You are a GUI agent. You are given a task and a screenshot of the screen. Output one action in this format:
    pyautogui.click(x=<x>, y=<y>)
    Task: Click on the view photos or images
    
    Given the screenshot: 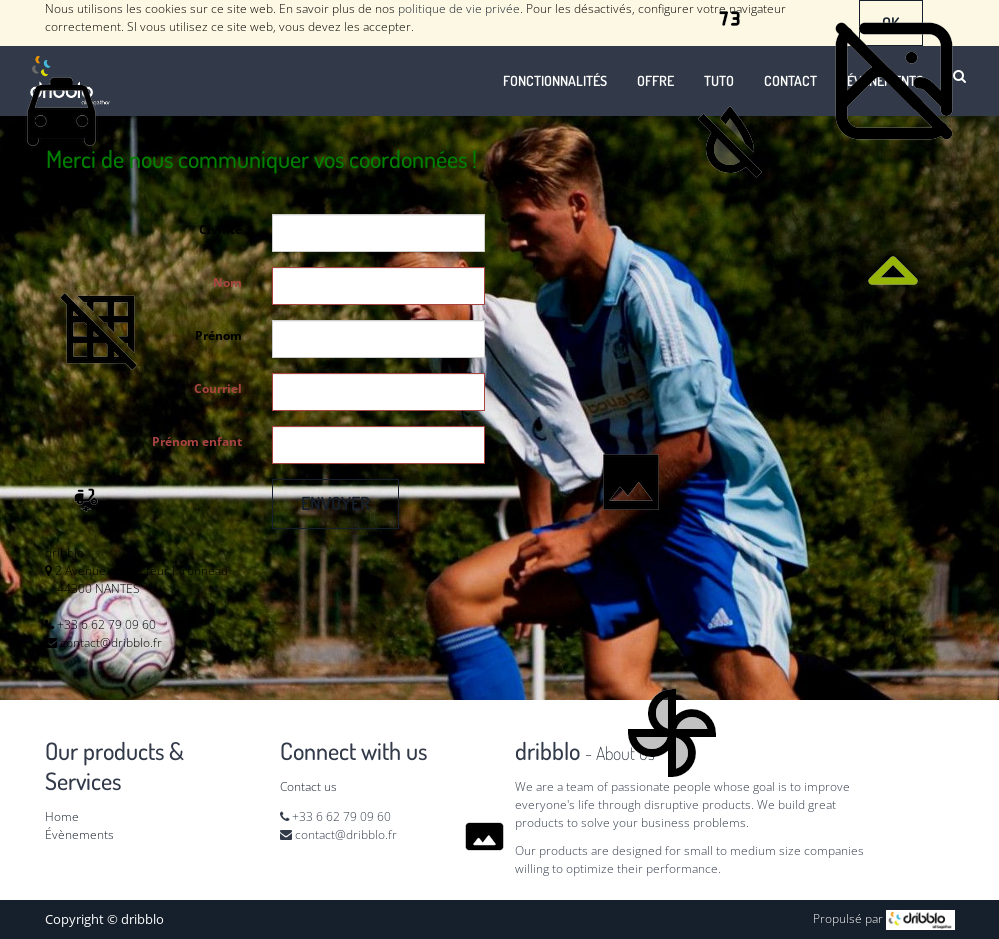 What is the action you would take?
    pyautogui.click(x=631, y=482)
    